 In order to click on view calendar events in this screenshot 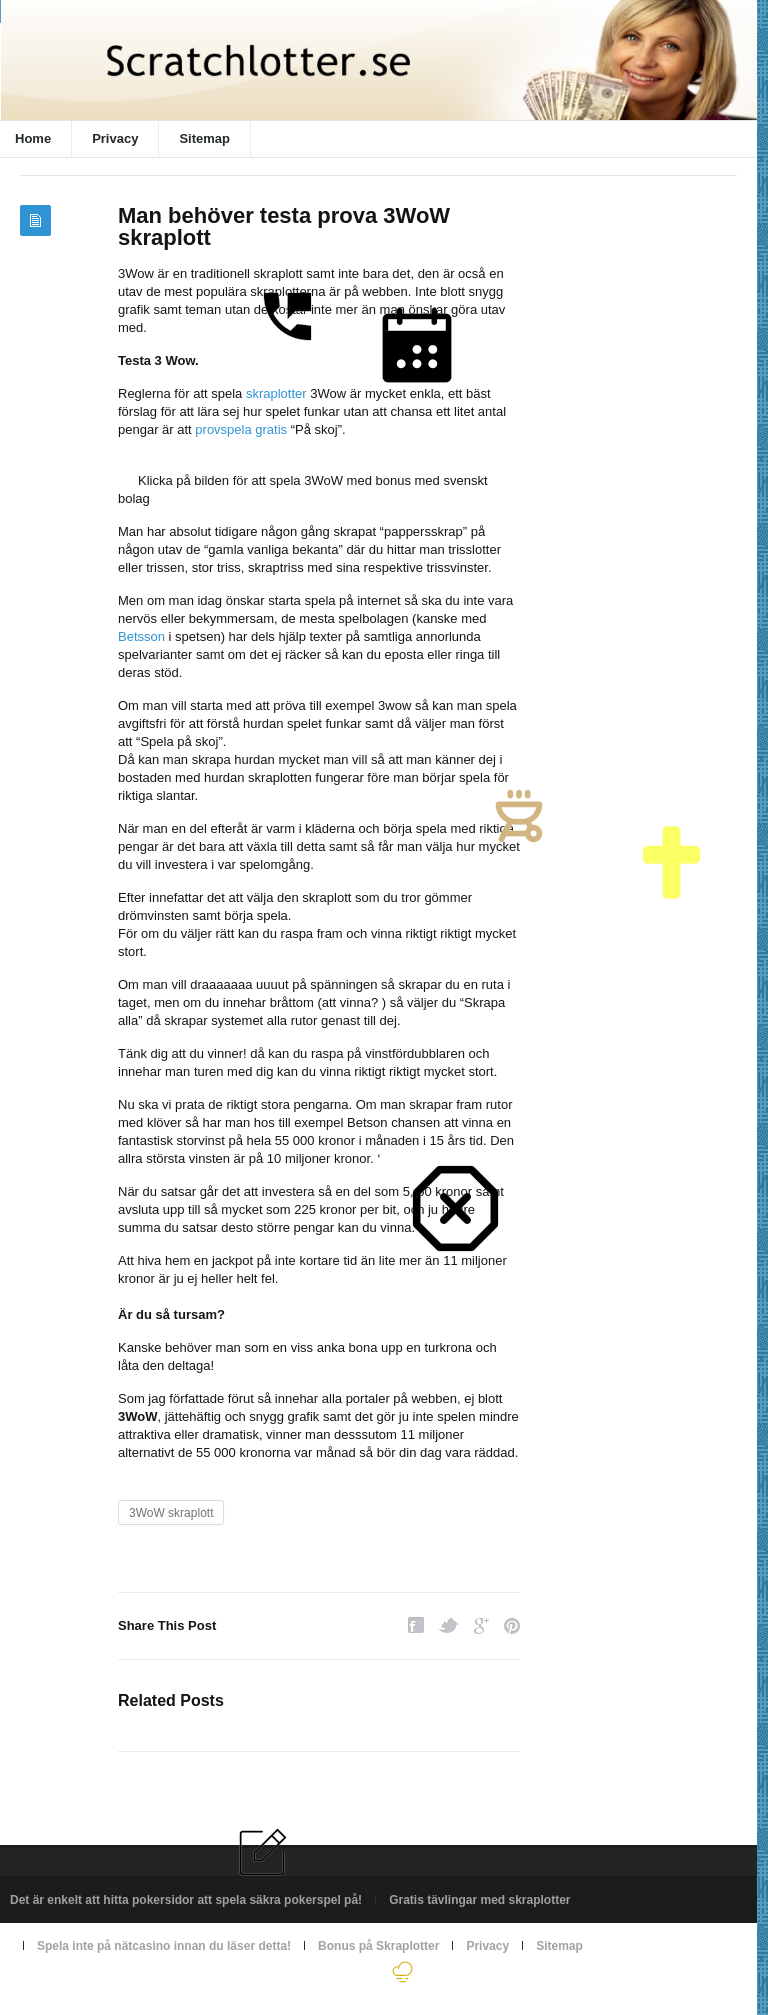, I will do `click(417, 348)`.